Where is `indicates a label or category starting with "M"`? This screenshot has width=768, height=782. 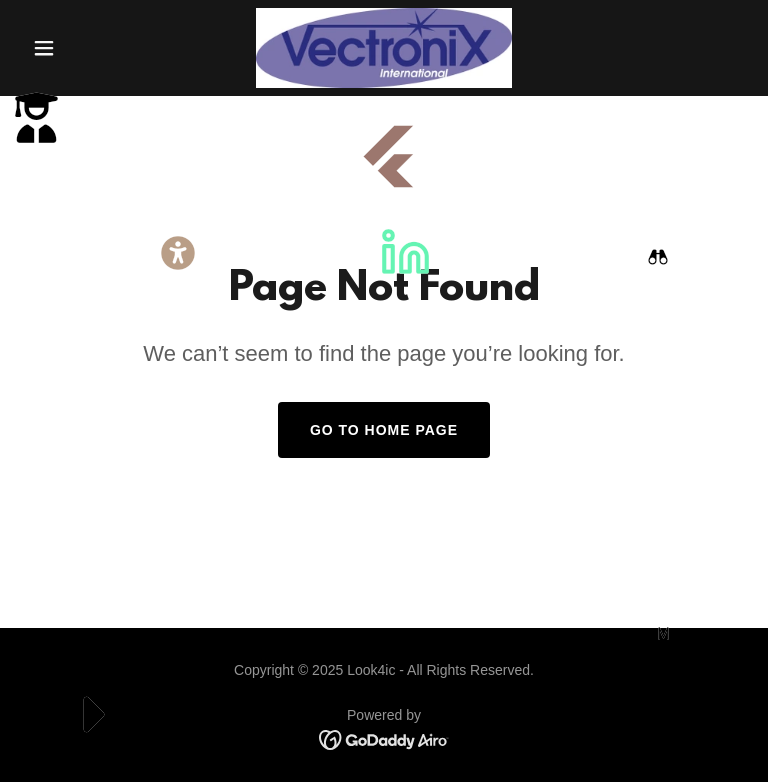 indicates a label or category starting with "M" is located at coordinates (663, 633).